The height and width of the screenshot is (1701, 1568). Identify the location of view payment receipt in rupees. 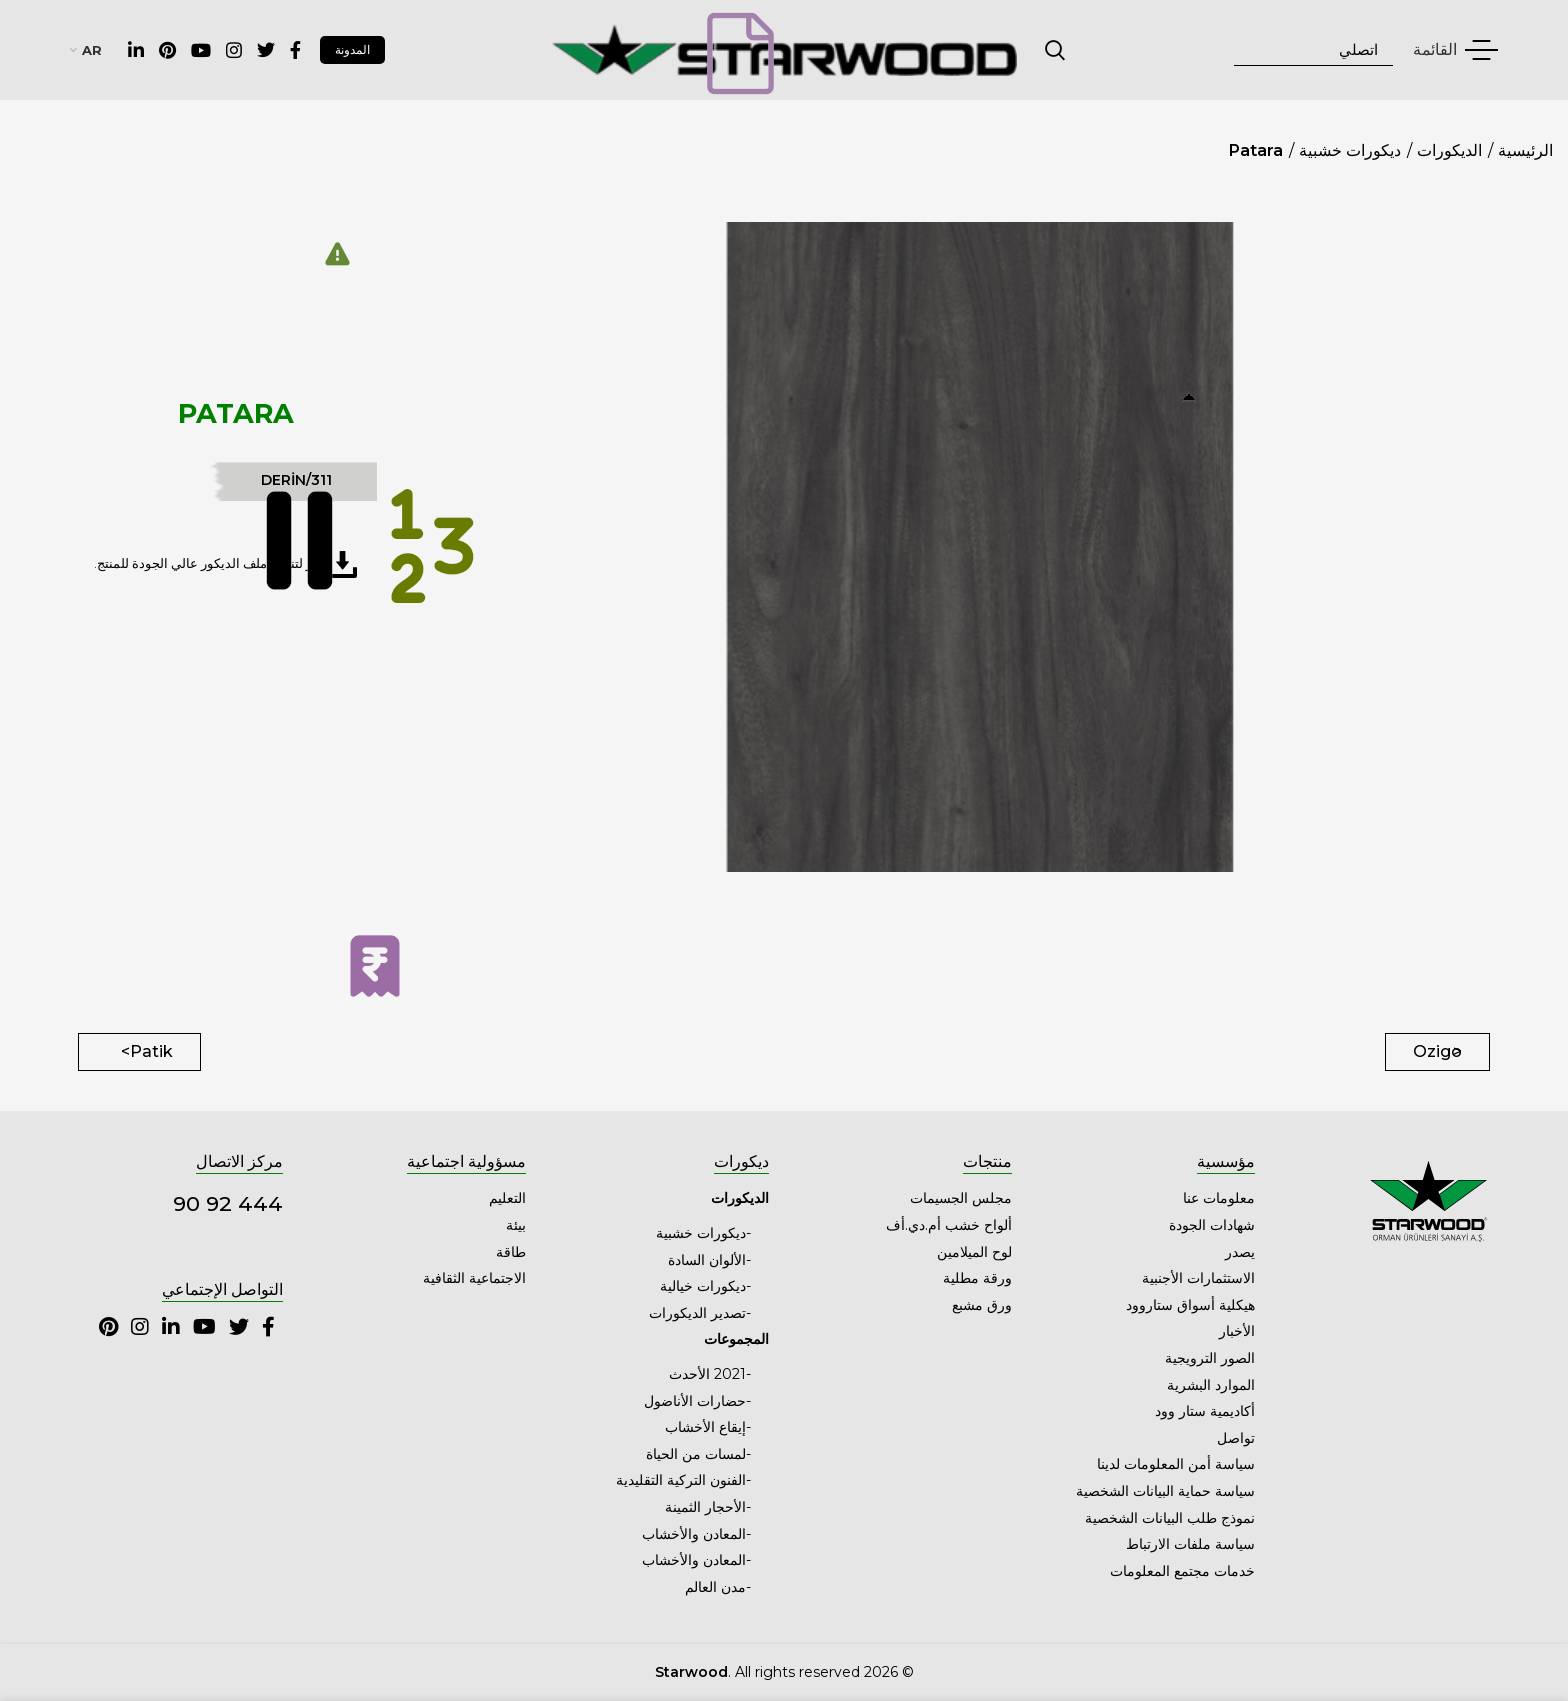
(375, 966).